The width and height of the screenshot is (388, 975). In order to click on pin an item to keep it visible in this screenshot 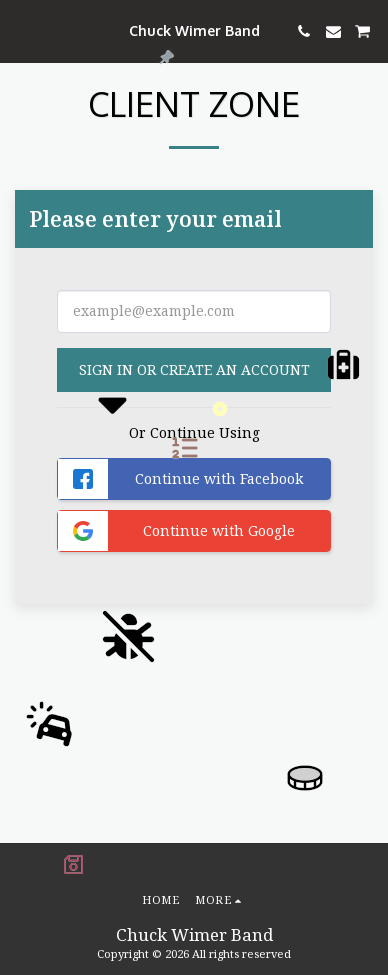, I will do `click(167, 57)`.